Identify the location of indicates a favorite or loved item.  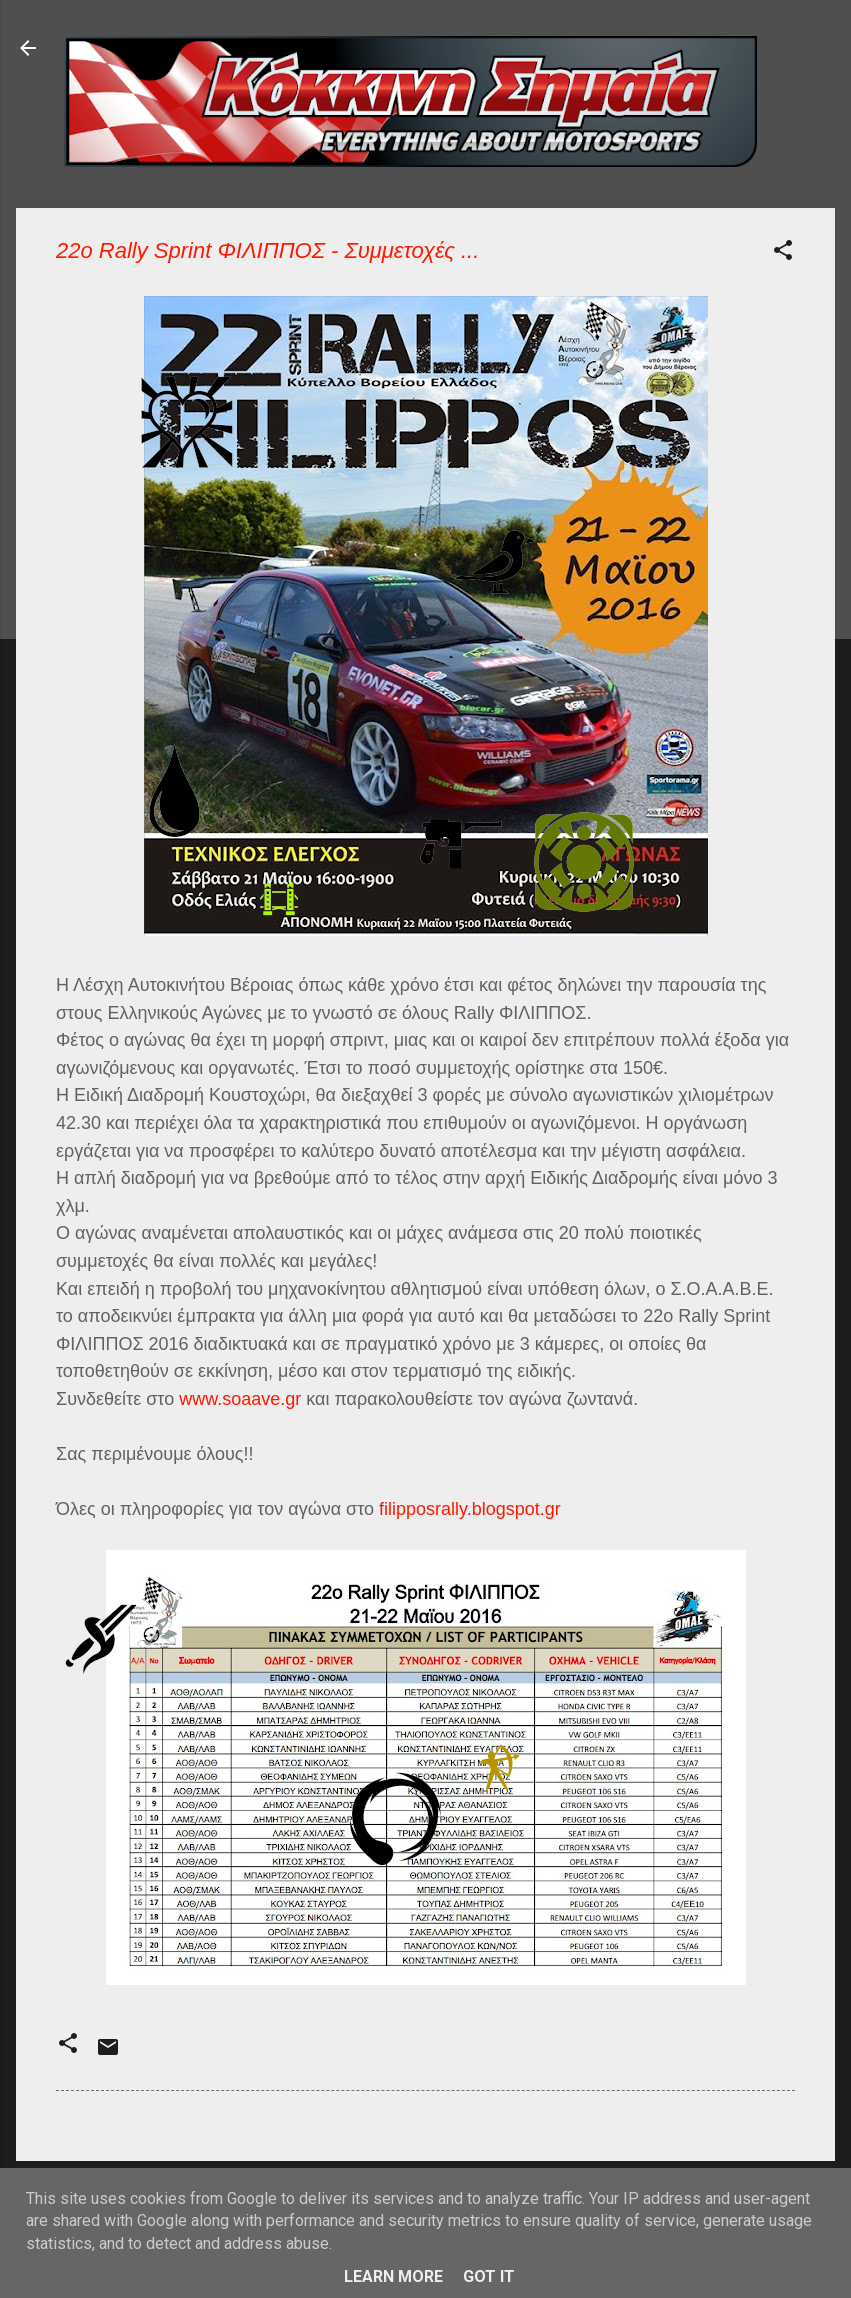
(187, 422).